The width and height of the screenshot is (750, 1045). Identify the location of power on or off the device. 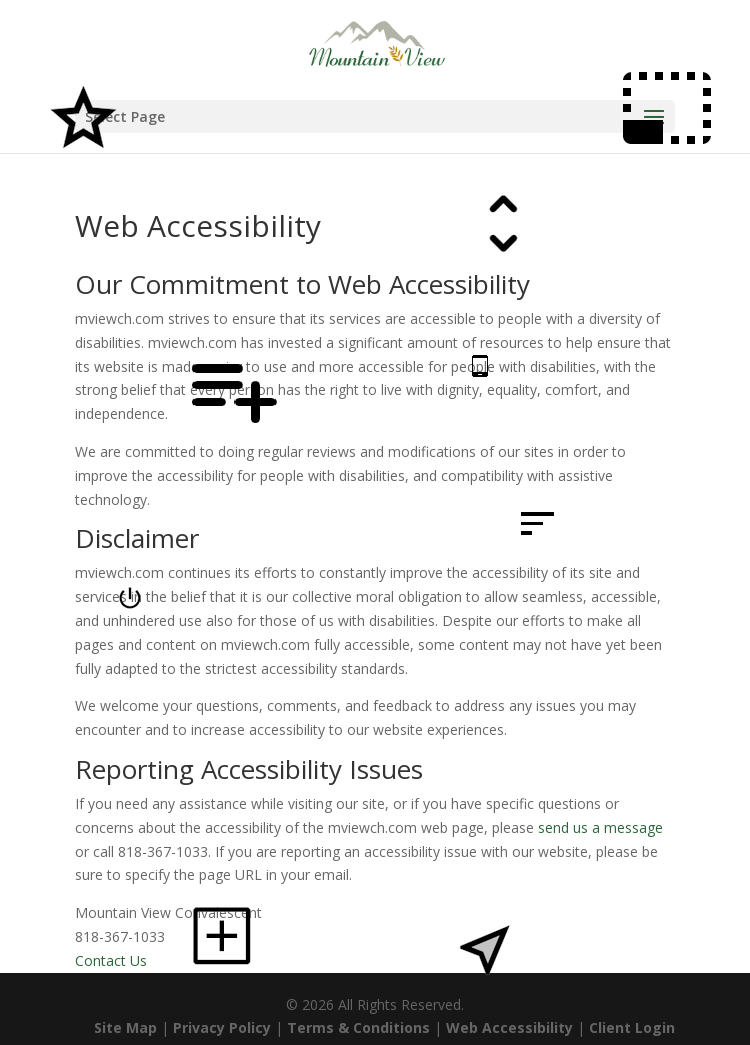
(130, 598).